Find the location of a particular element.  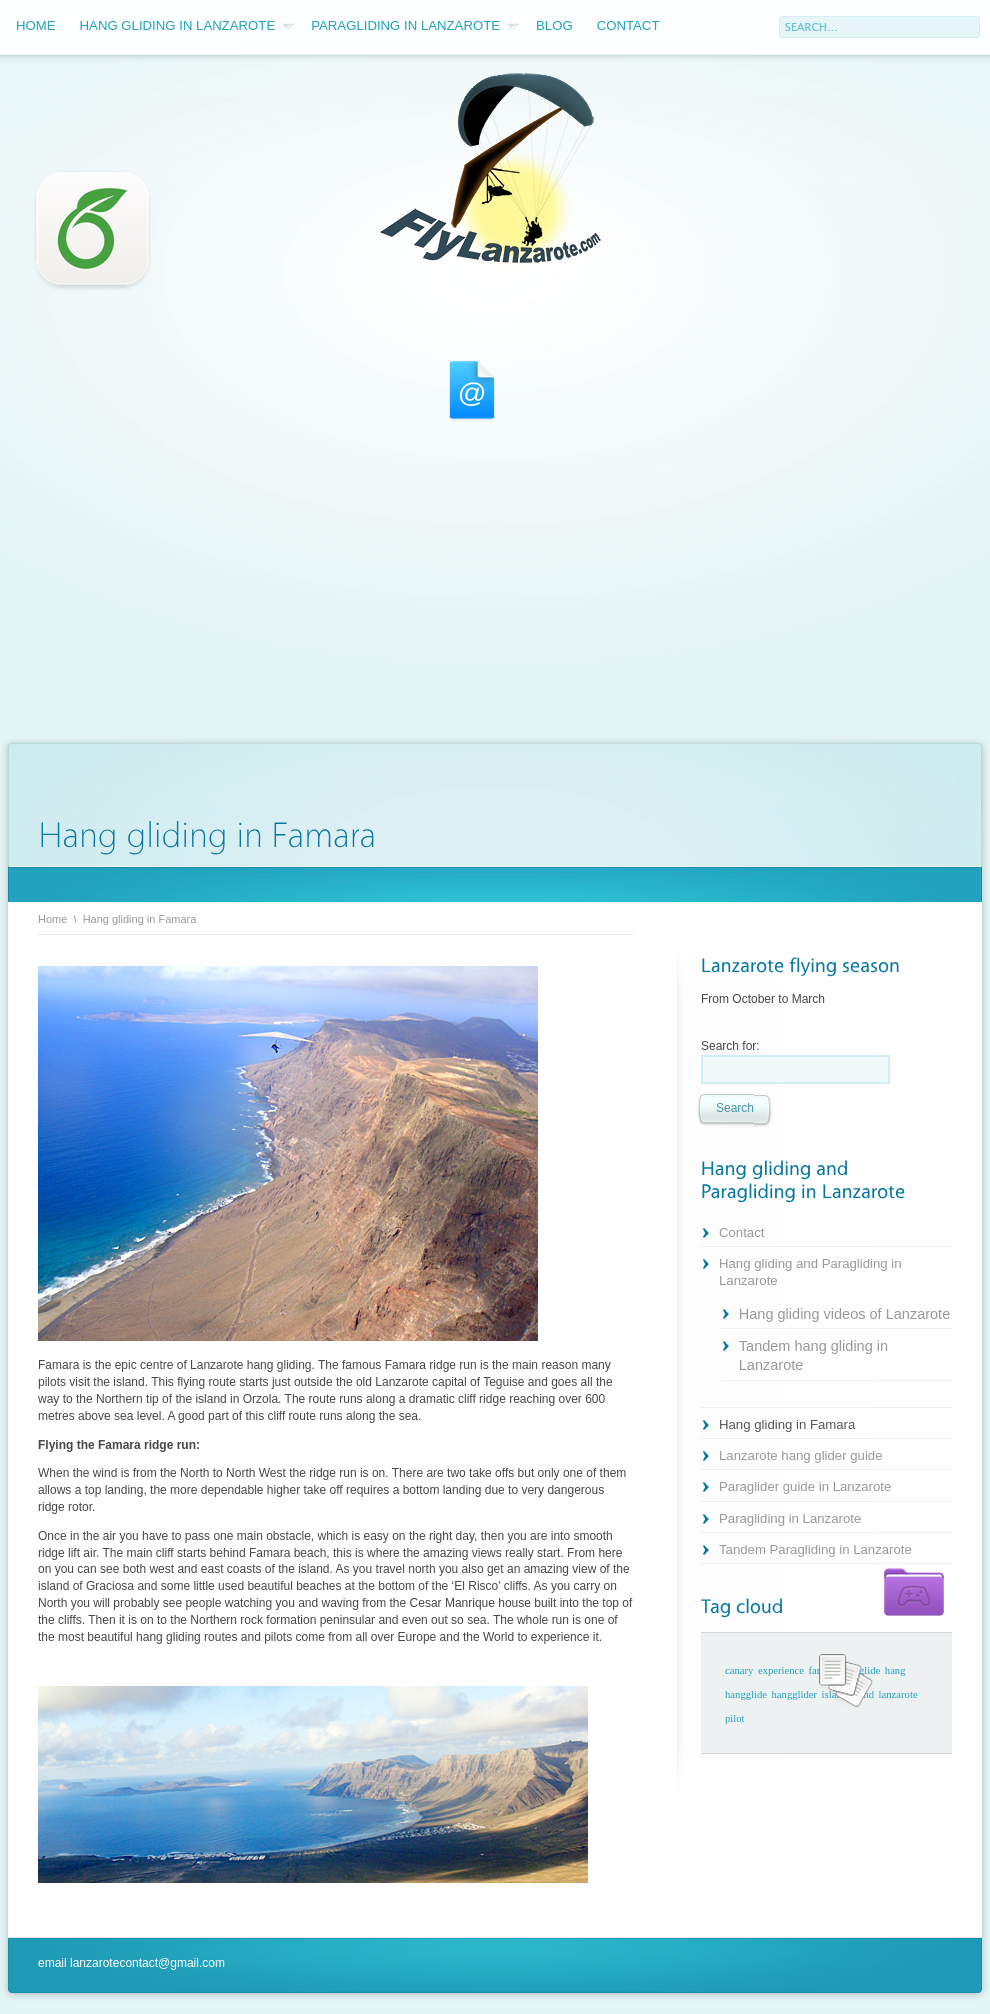

open your games folder is located at coordinates (914, 1592).